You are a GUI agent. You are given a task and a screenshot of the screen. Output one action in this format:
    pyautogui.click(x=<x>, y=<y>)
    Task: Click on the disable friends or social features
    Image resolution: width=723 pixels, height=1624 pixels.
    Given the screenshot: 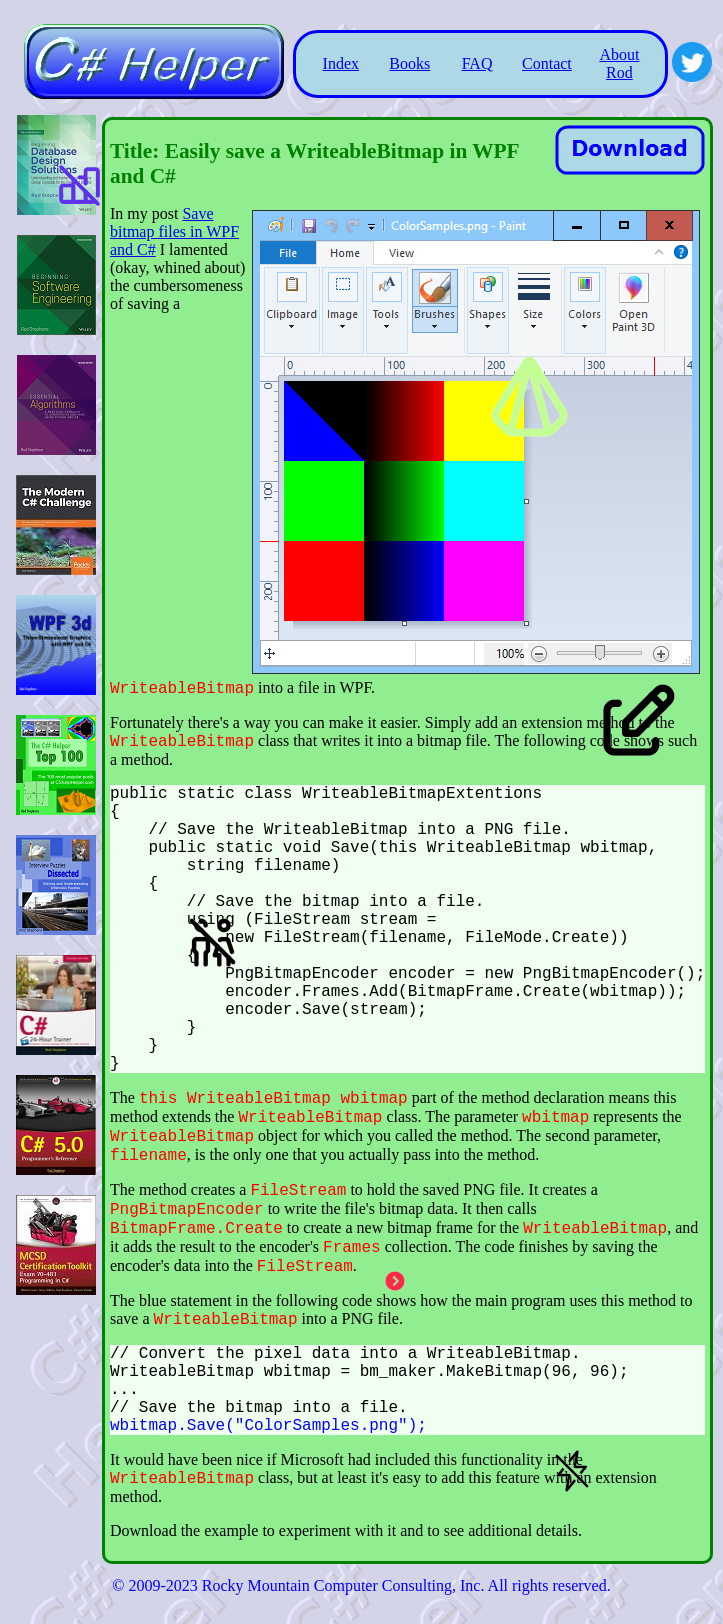 What is the action you would take?
    pyautogui.click(x=212, y=941)
    